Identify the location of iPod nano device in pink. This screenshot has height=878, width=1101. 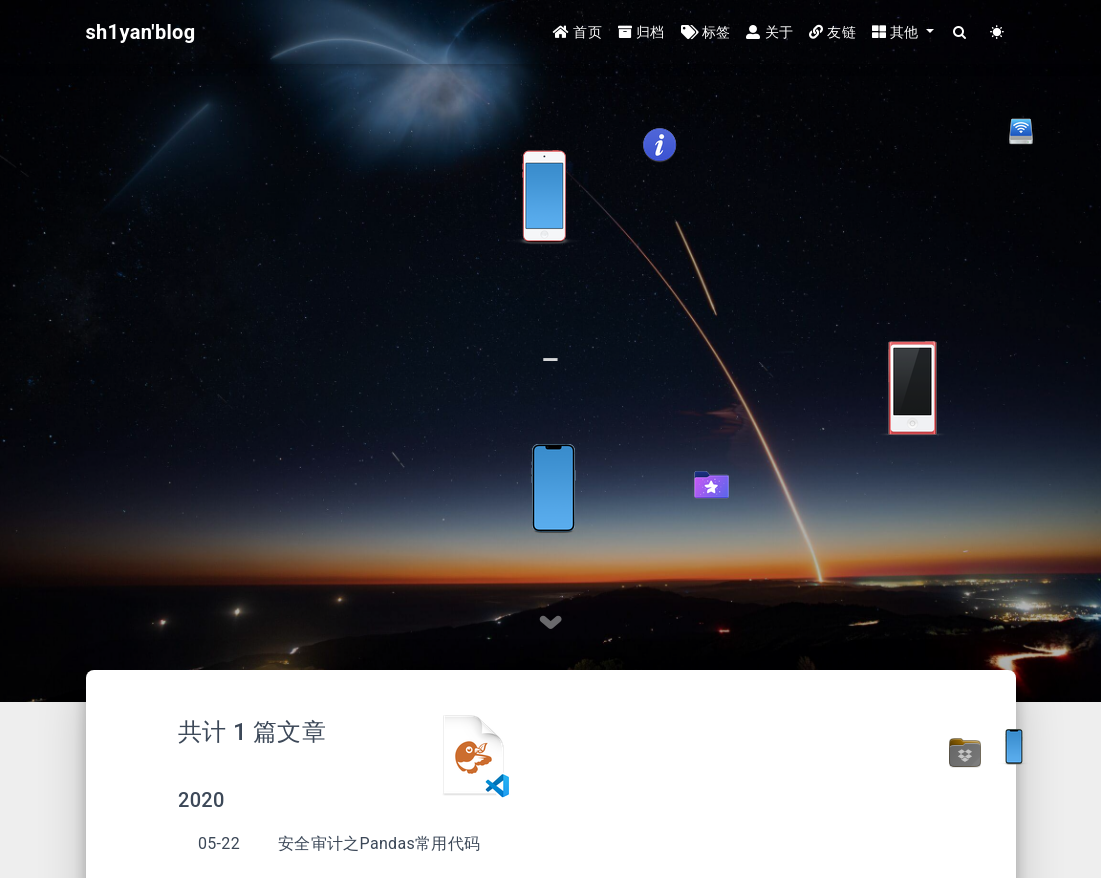
(912, 388).